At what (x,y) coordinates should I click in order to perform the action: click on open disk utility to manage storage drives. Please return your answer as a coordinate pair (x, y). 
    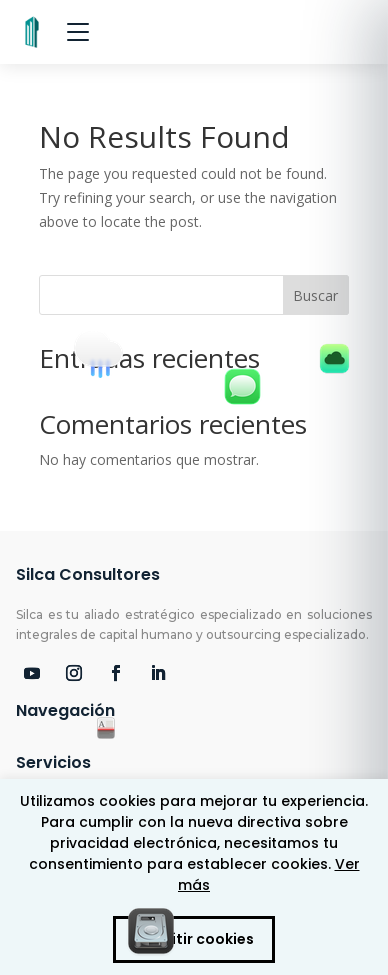
    Looking at the image, I should click on (151, 931).